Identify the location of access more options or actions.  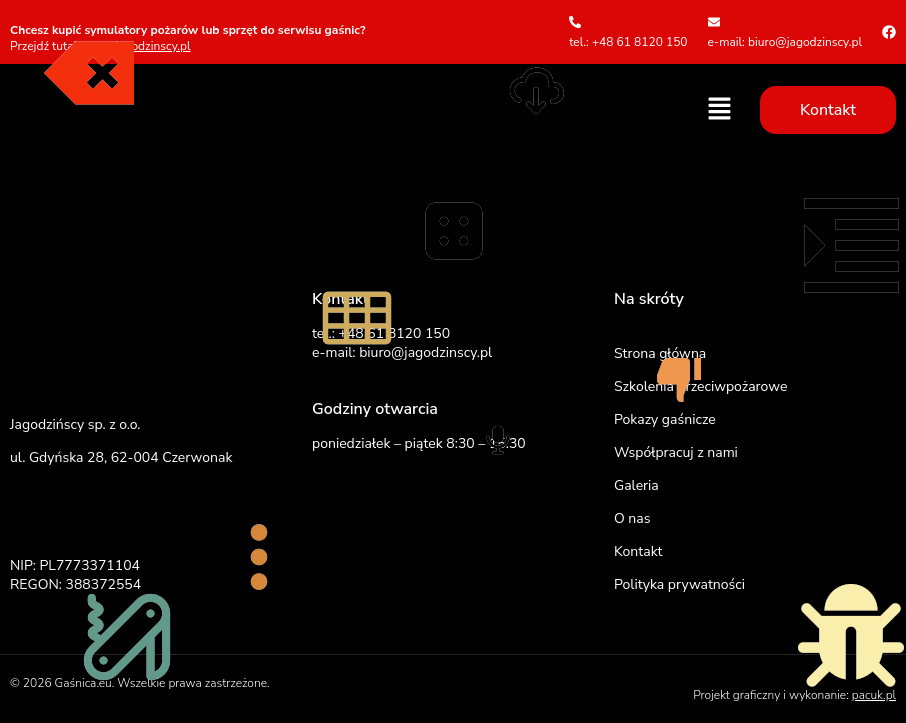
(259, 557).